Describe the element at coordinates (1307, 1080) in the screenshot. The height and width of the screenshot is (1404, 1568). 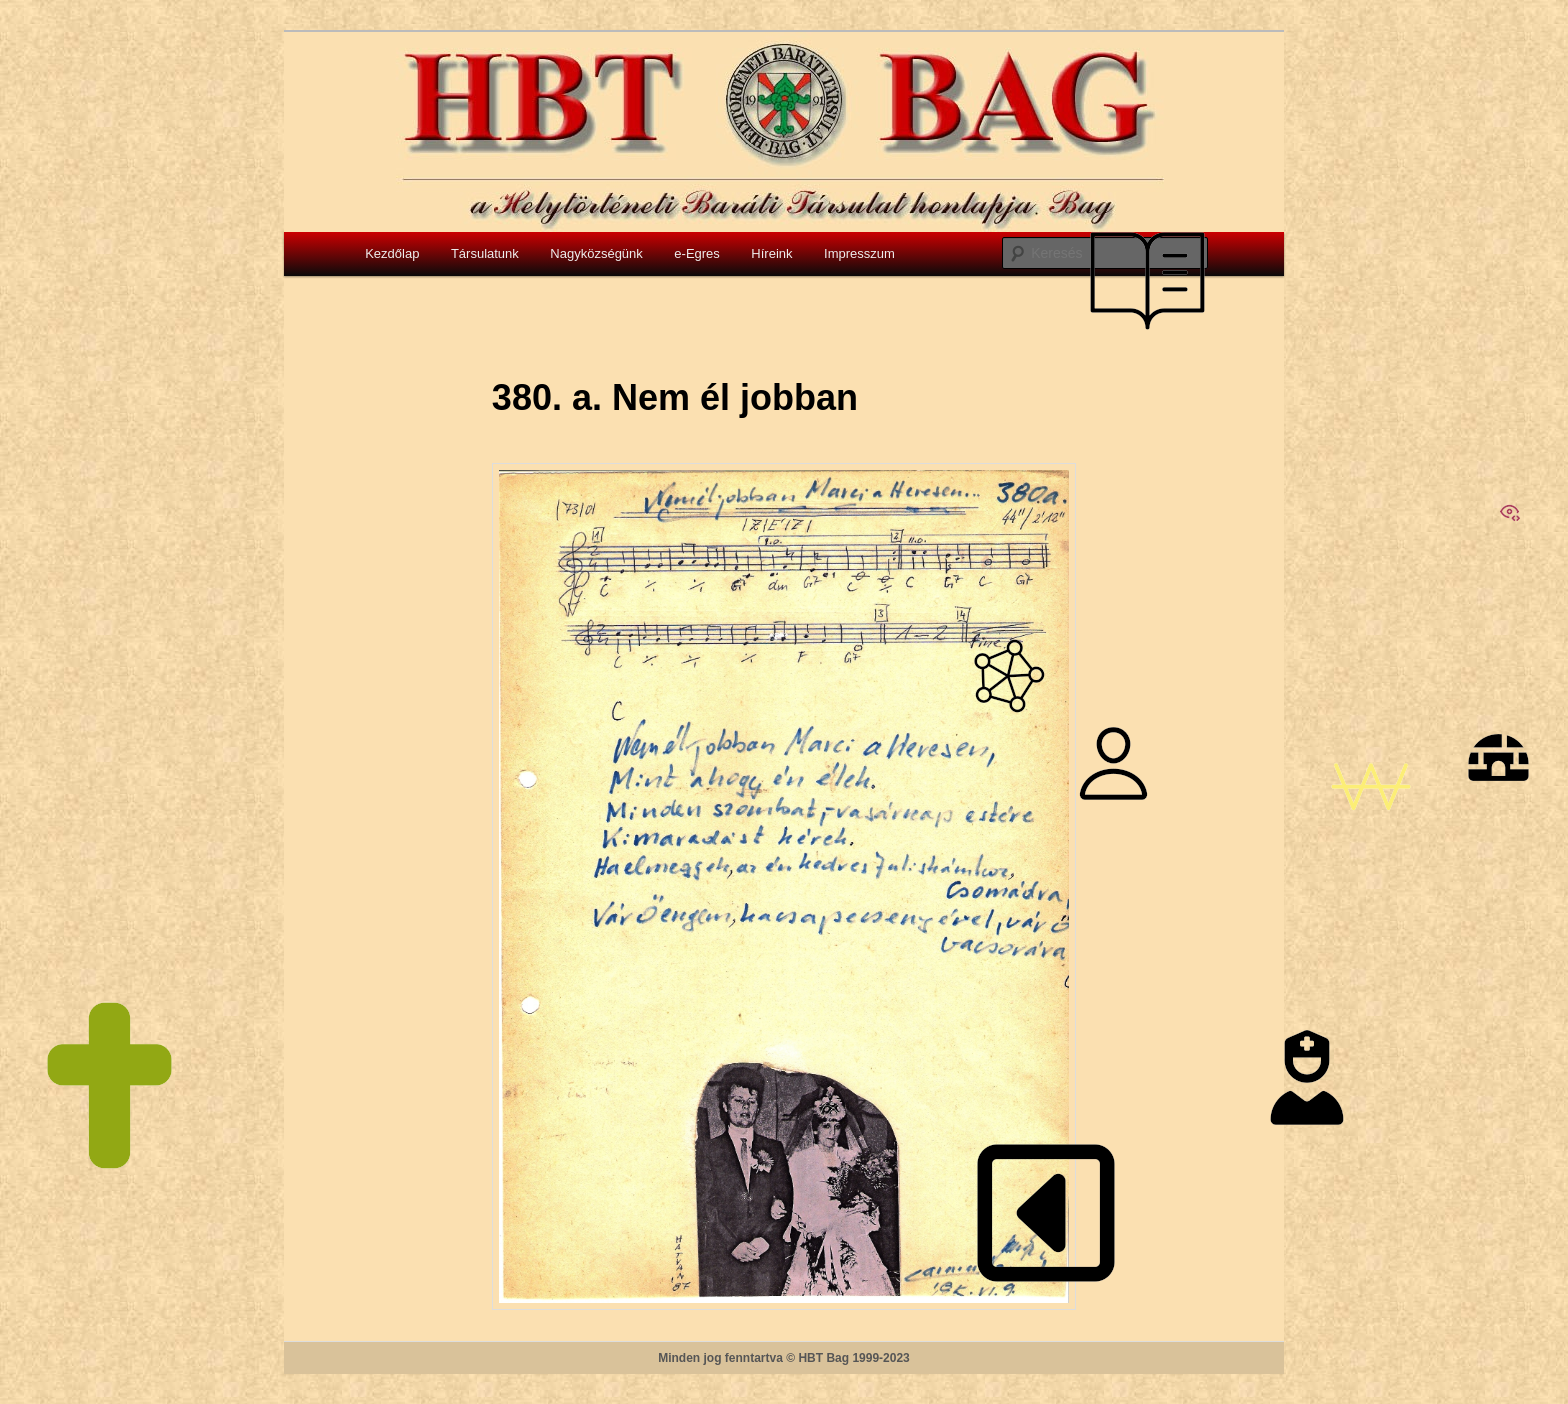
I see `access healthcare or nursing services` at that location.